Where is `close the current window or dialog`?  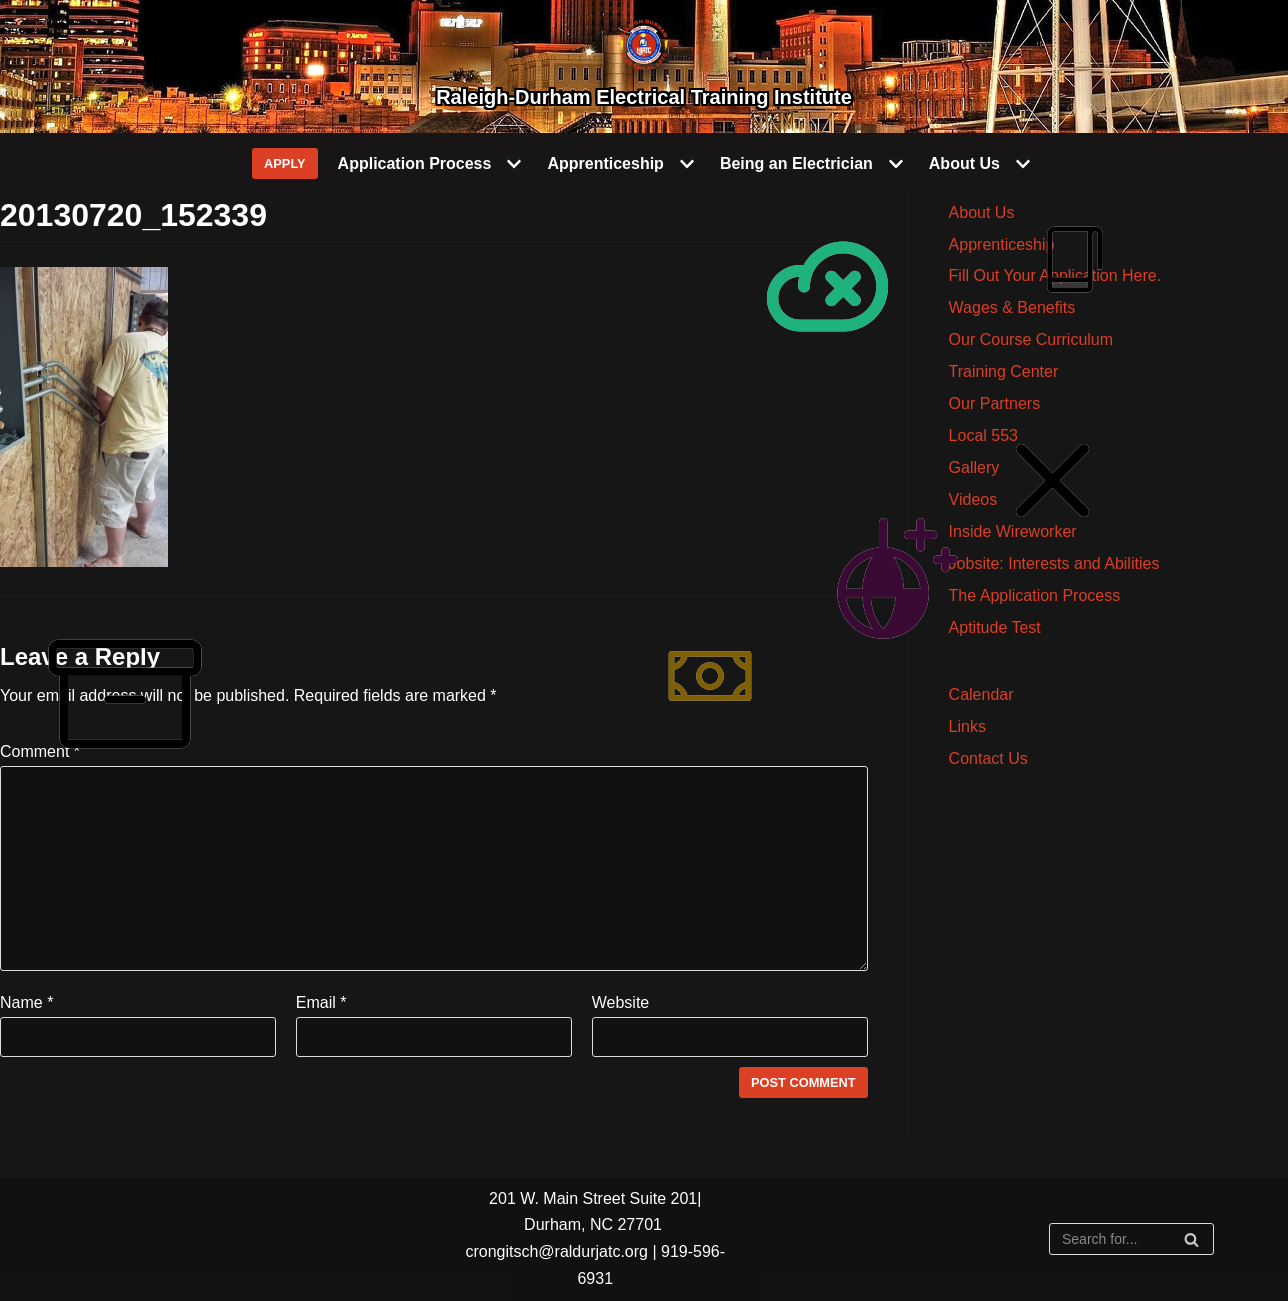 close the current window or dialog is located at coordinates (1052, 480).